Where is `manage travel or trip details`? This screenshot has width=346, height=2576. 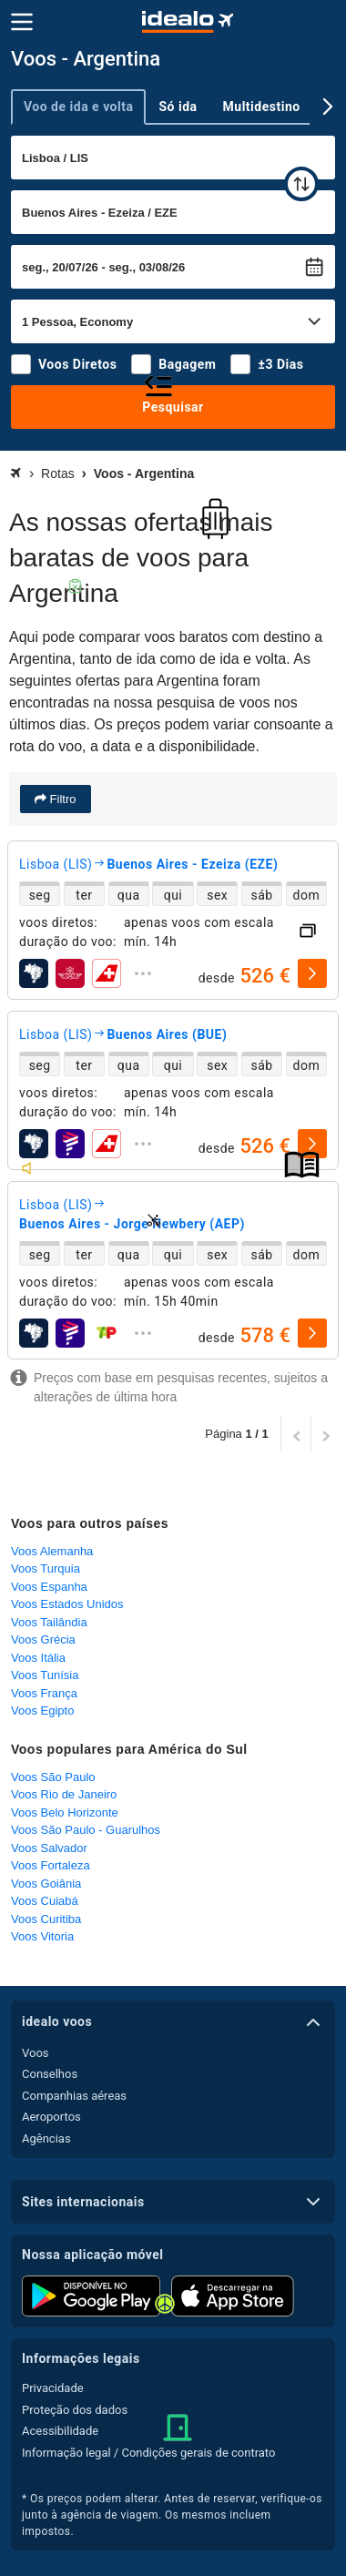 manage travel or trip details is located at coordinates (215, 519).